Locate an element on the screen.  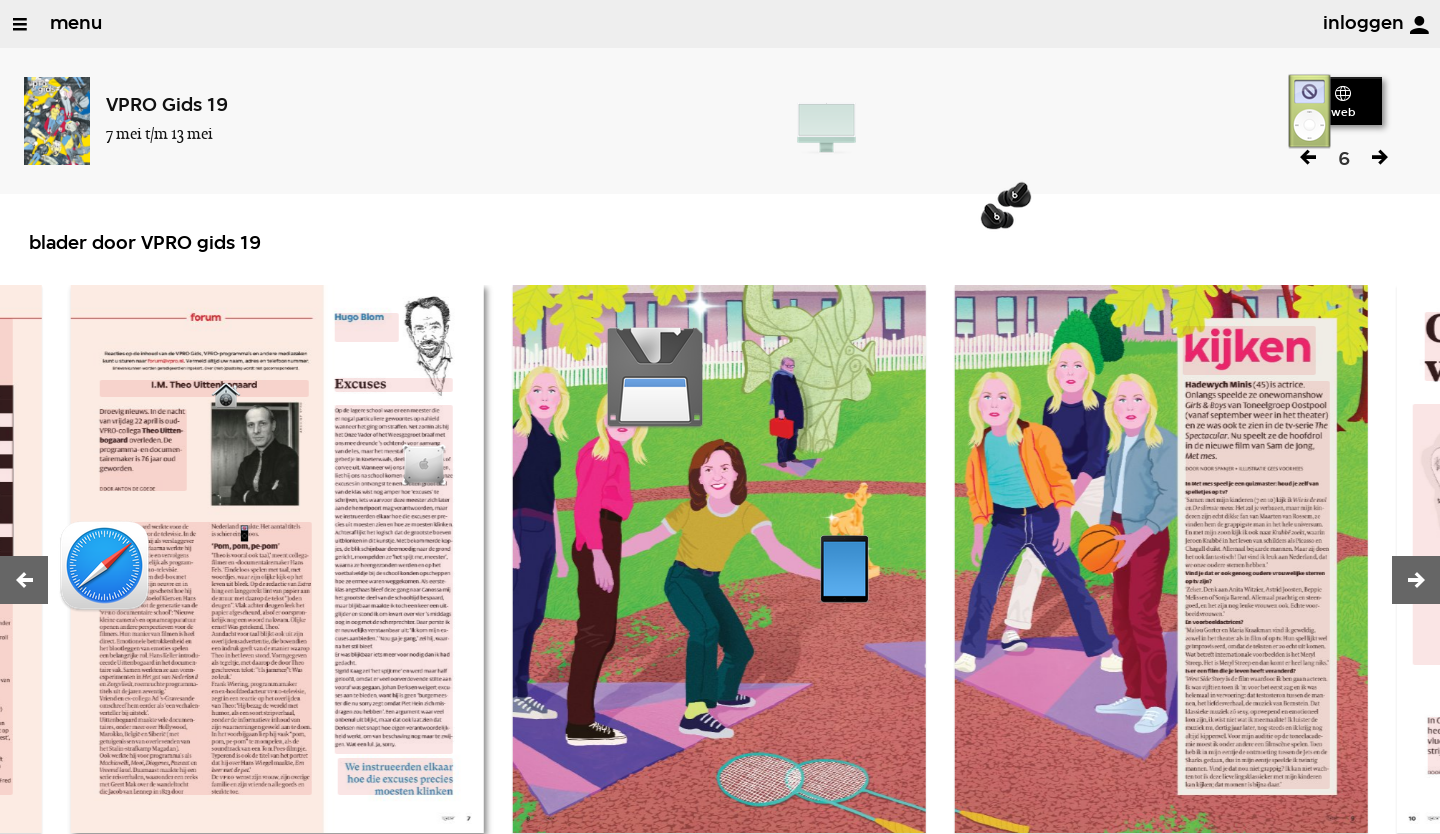
iPad Air 2 device icon is located at coordinates (844, 568).